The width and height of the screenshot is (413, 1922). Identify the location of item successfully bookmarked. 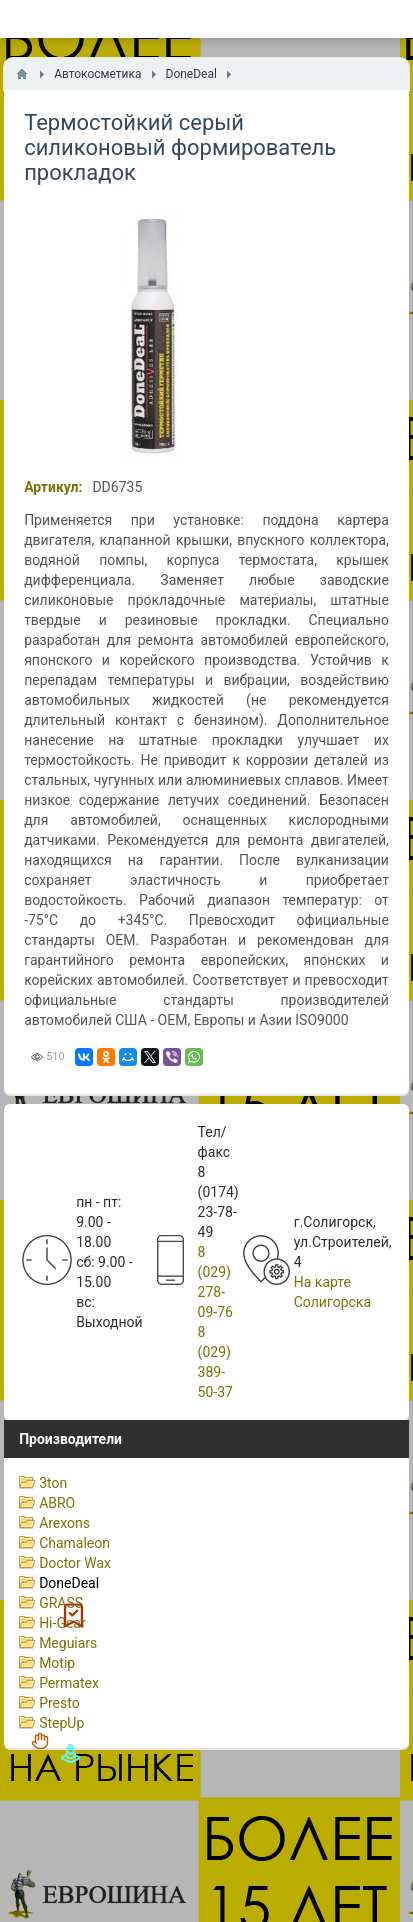
(73, 1615).